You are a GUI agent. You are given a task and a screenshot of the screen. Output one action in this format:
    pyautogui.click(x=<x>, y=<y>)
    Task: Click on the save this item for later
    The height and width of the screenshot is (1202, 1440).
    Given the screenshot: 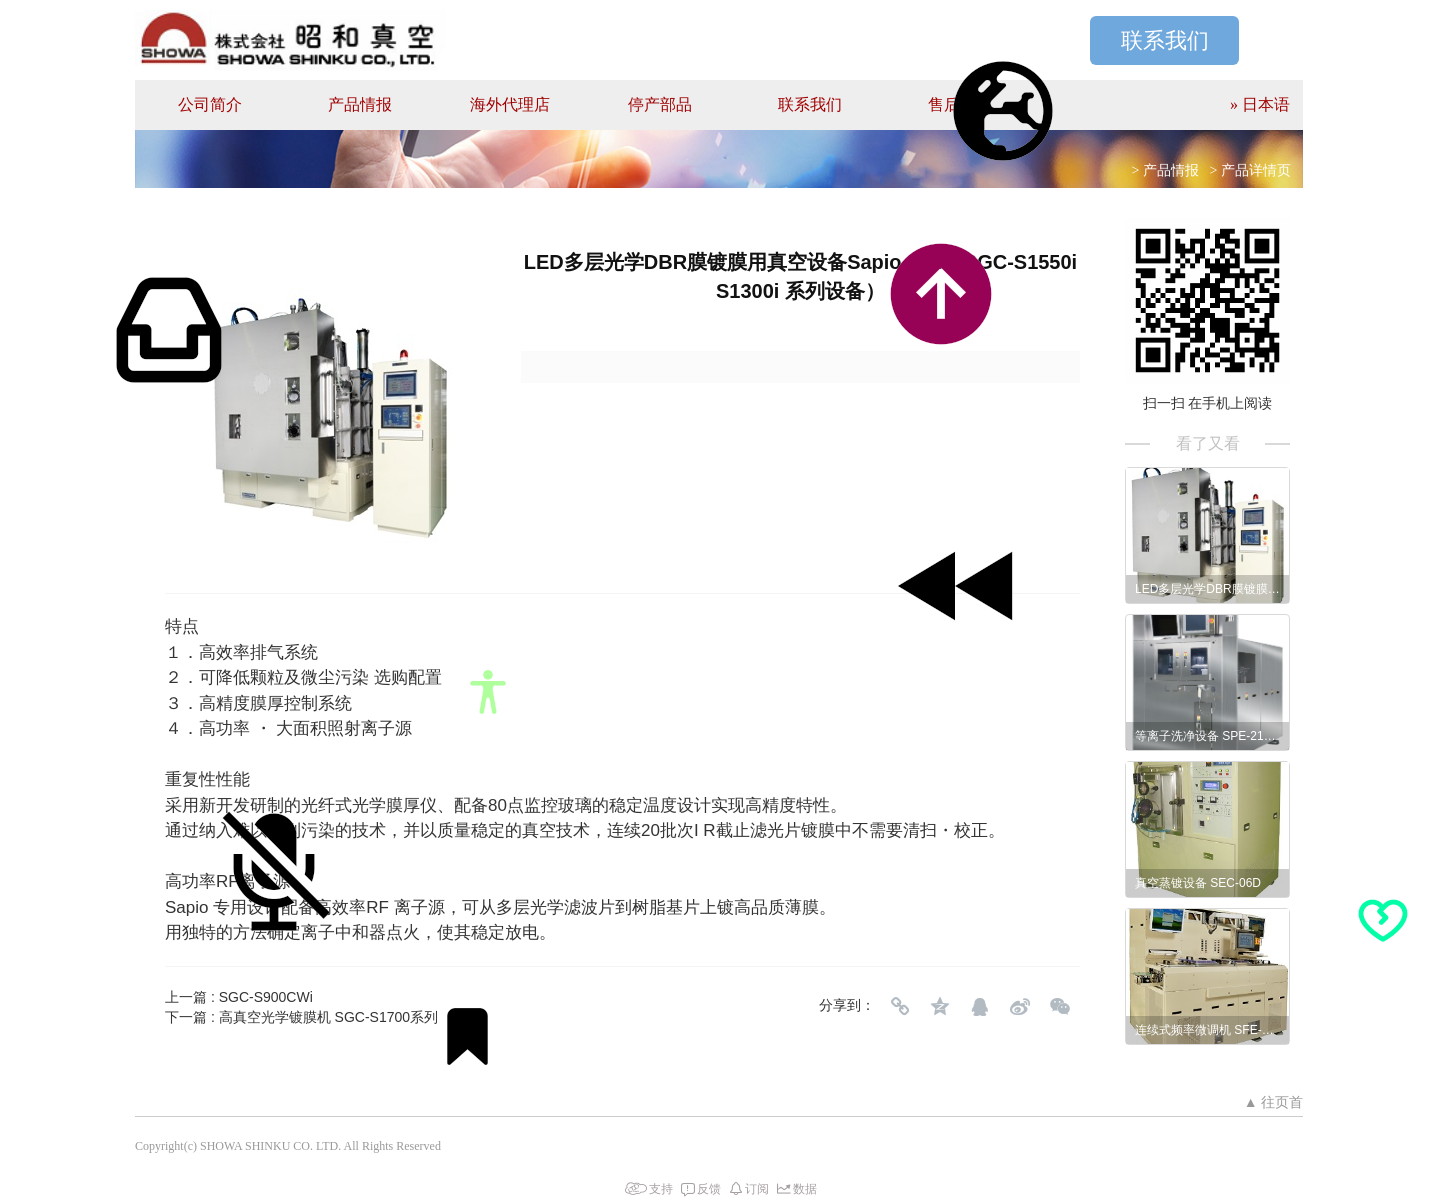 What is the action you would take?
    pyautogui.click(x=467, y=1036)
    